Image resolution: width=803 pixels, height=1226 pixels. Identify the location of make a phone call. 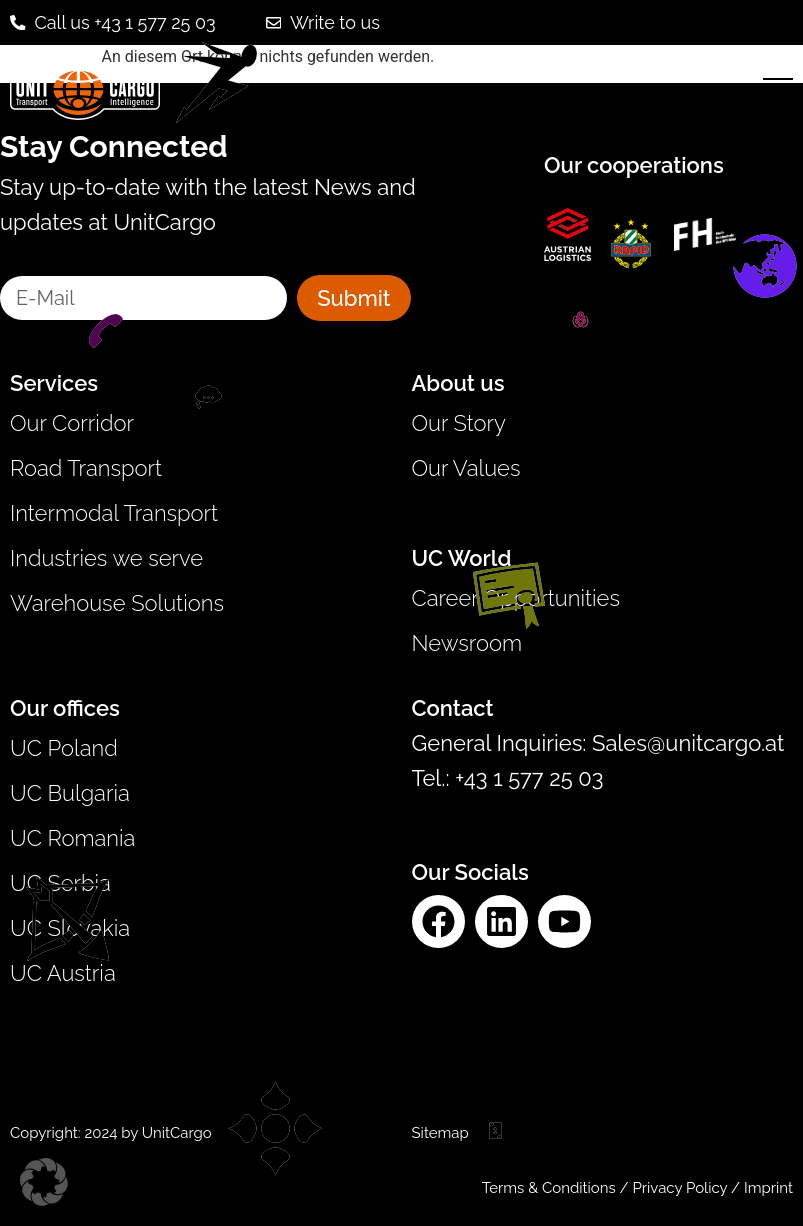
(106, 331).